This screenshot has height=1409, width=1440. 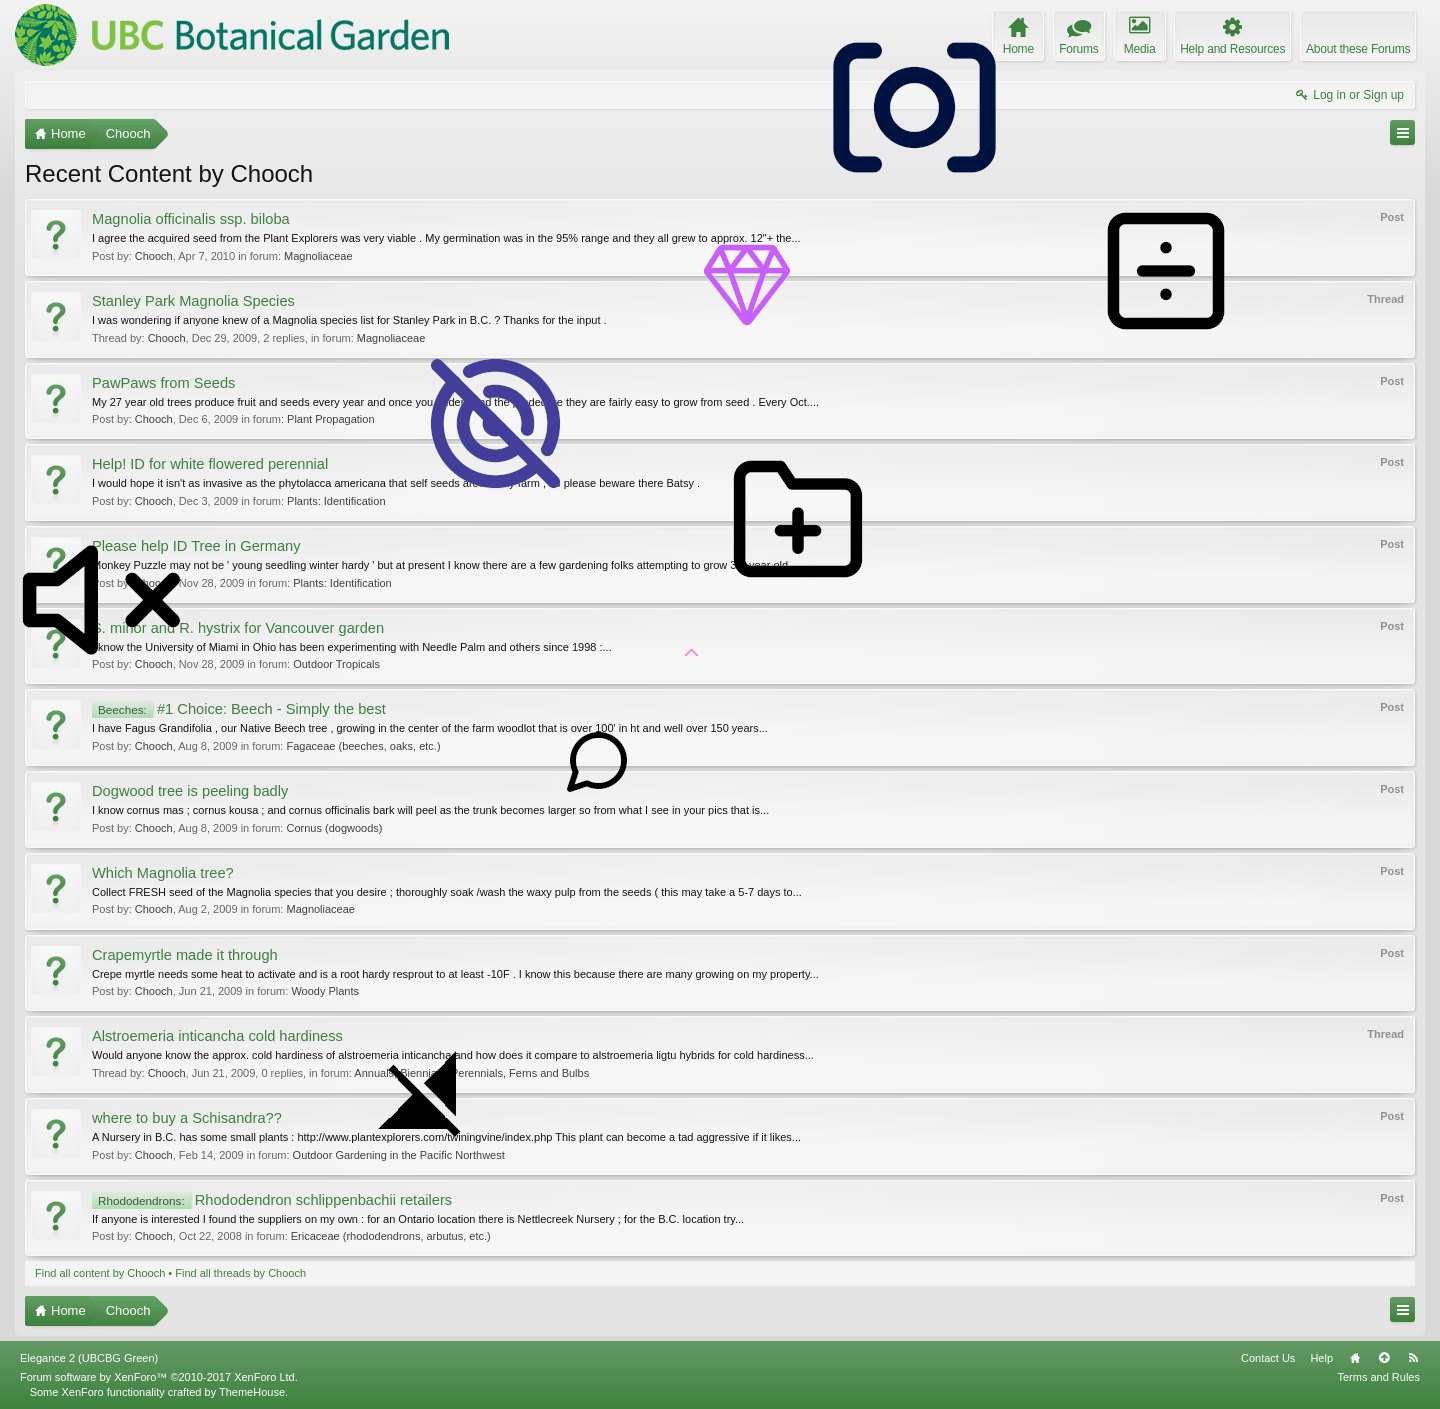 I want to click on perform division calculation, so click(x=1166, y=271).